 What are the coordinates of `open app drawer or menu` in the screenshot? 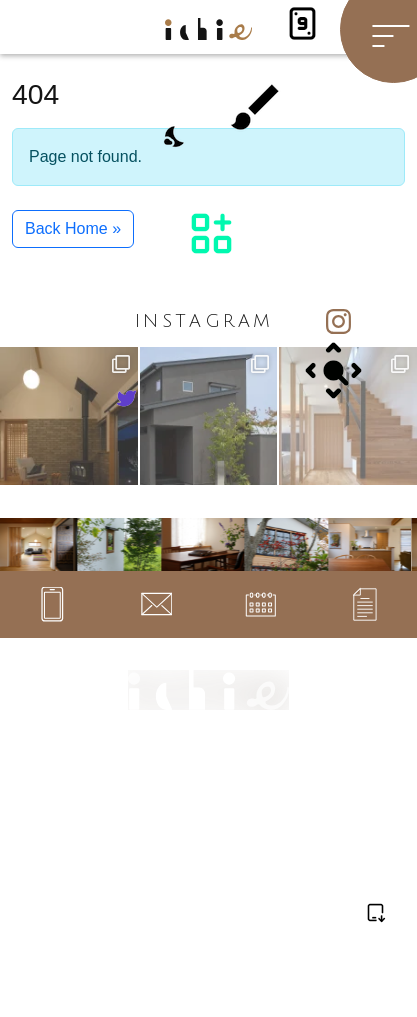 It's located at (211, 233).